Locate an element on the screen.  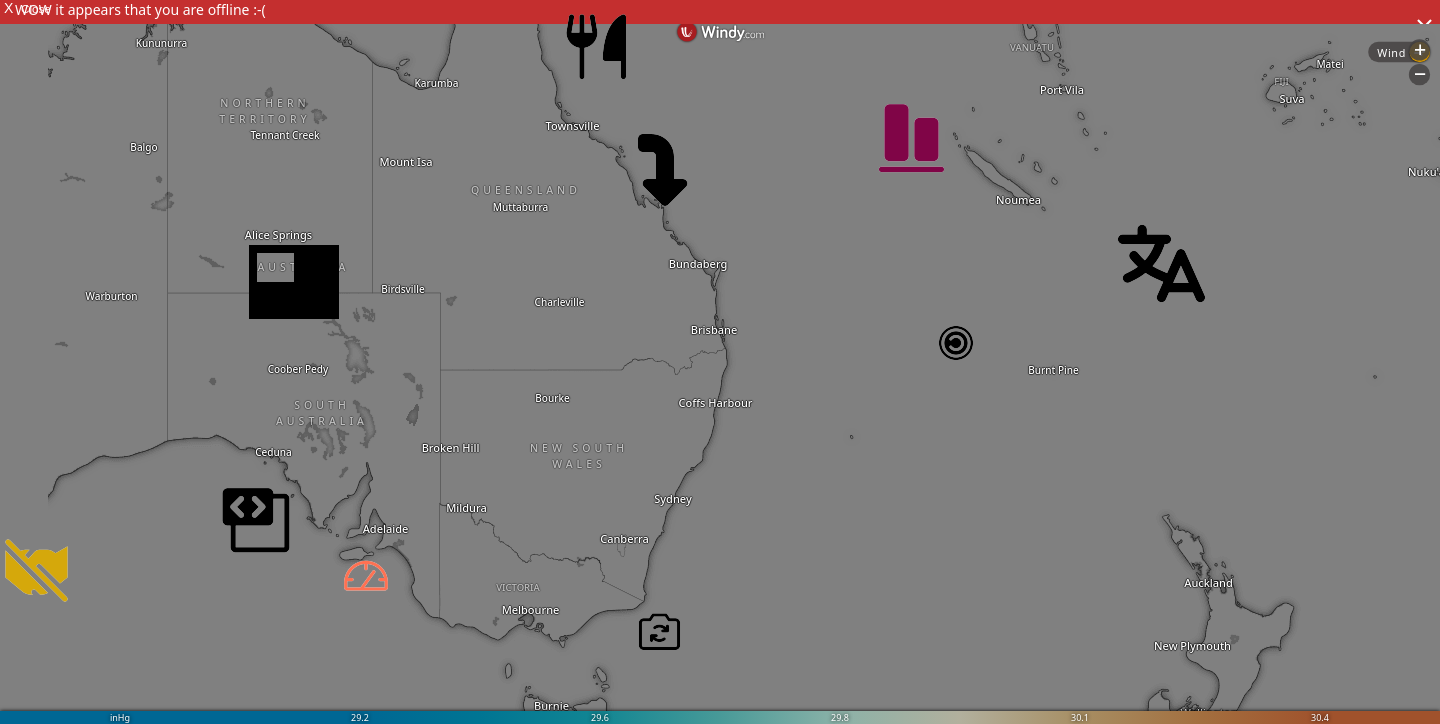
view featured video content is located at coordinates (294, 282).